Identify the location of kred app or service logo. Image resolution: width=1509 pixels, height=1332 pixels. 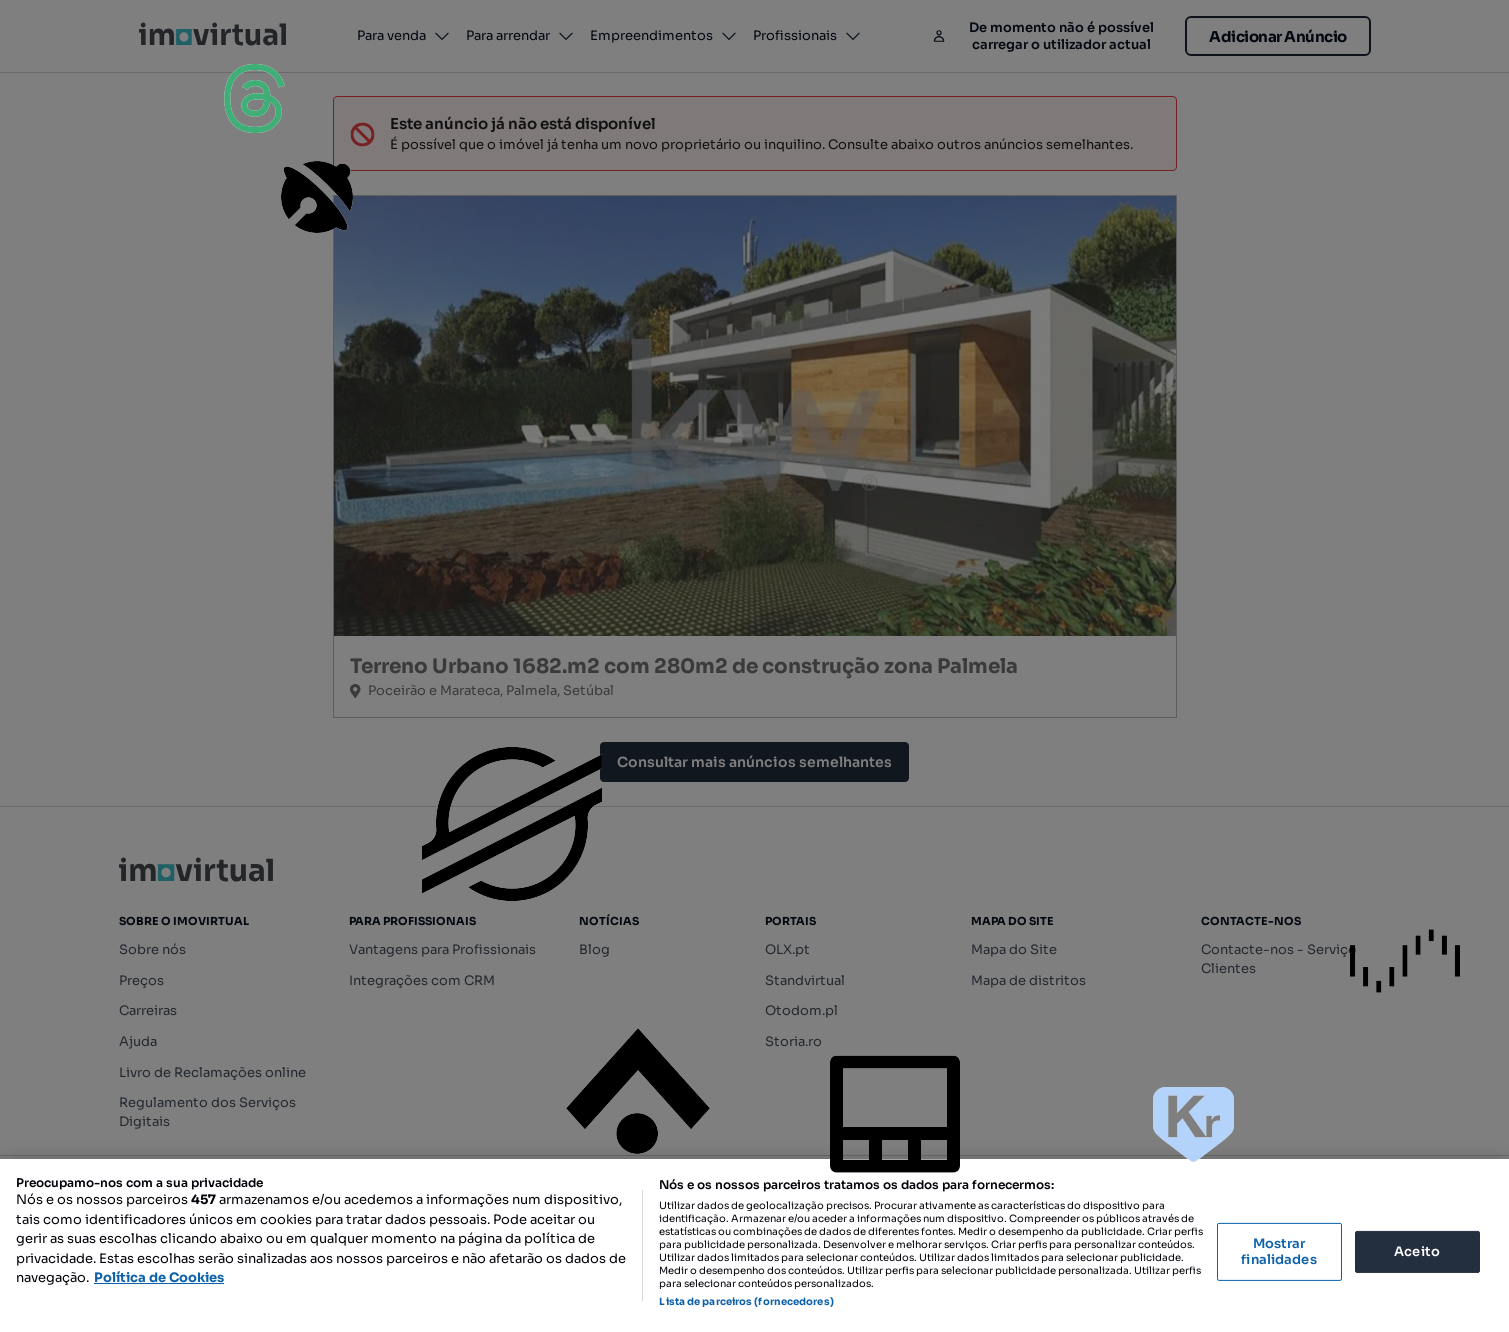
(1193, 1124).